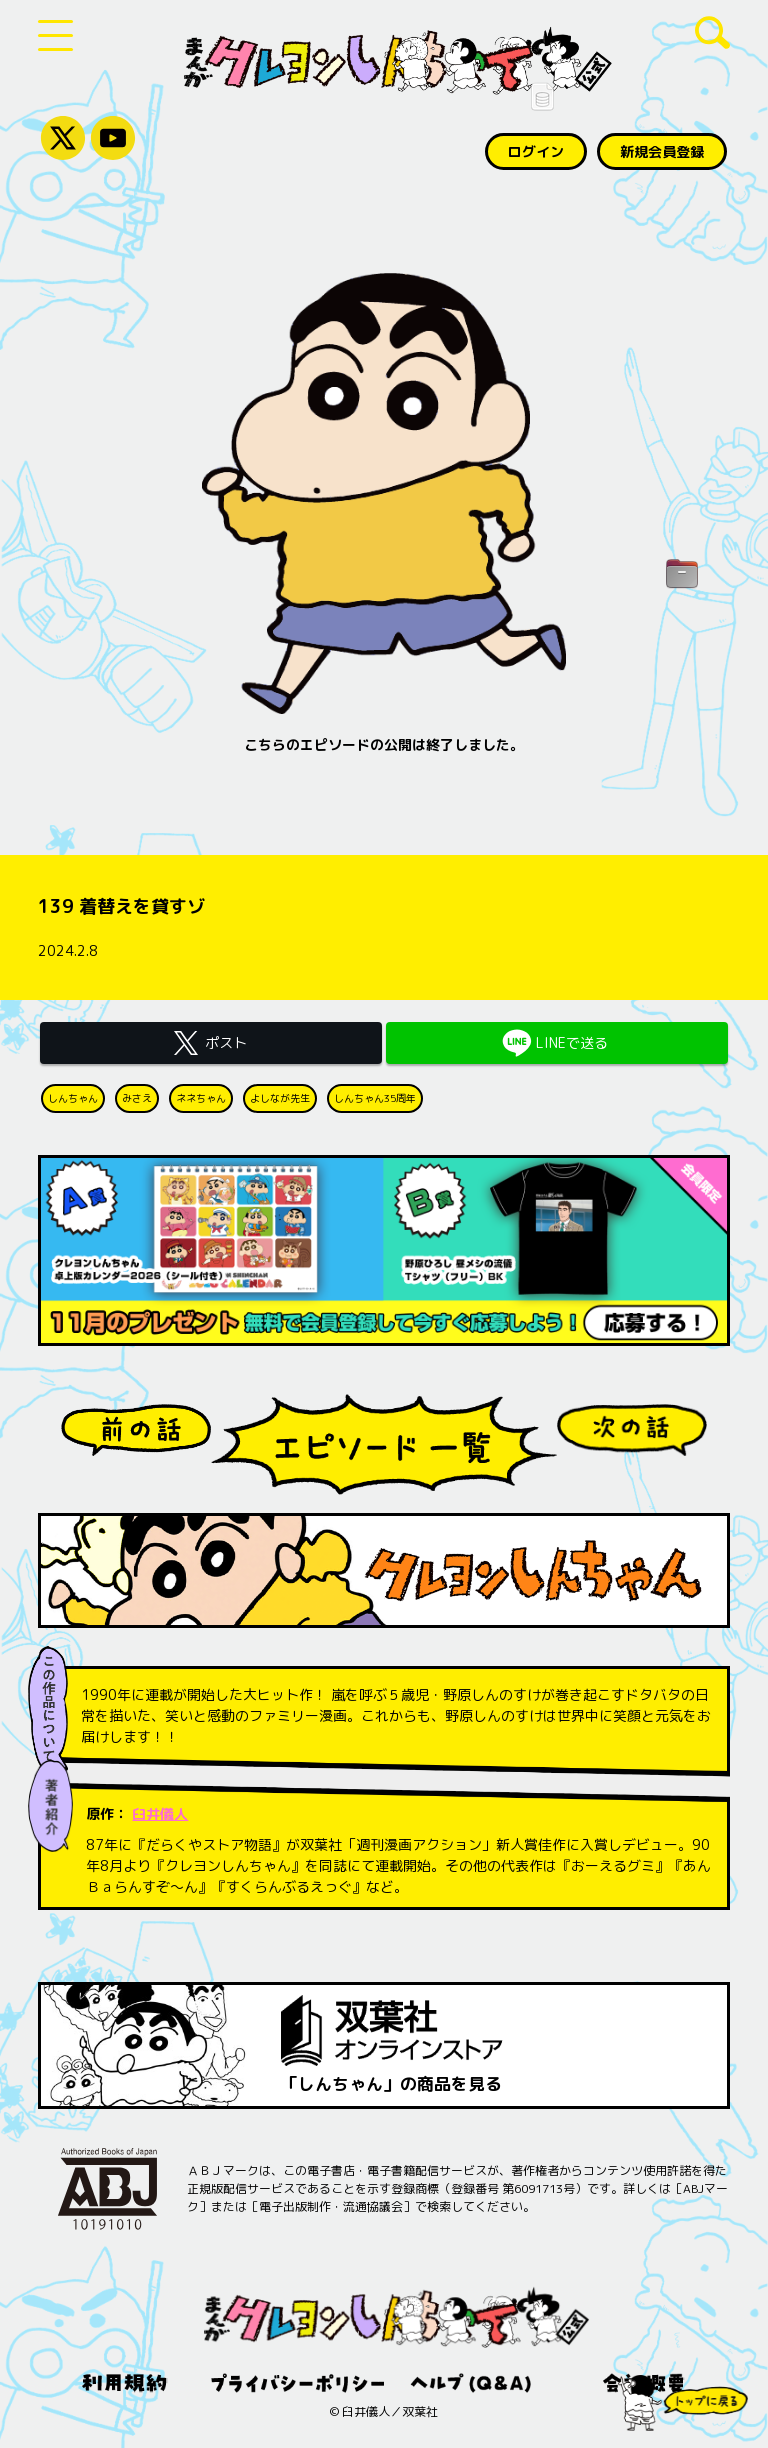  I want to click on open the nautilus file manager, so click(682, 573).